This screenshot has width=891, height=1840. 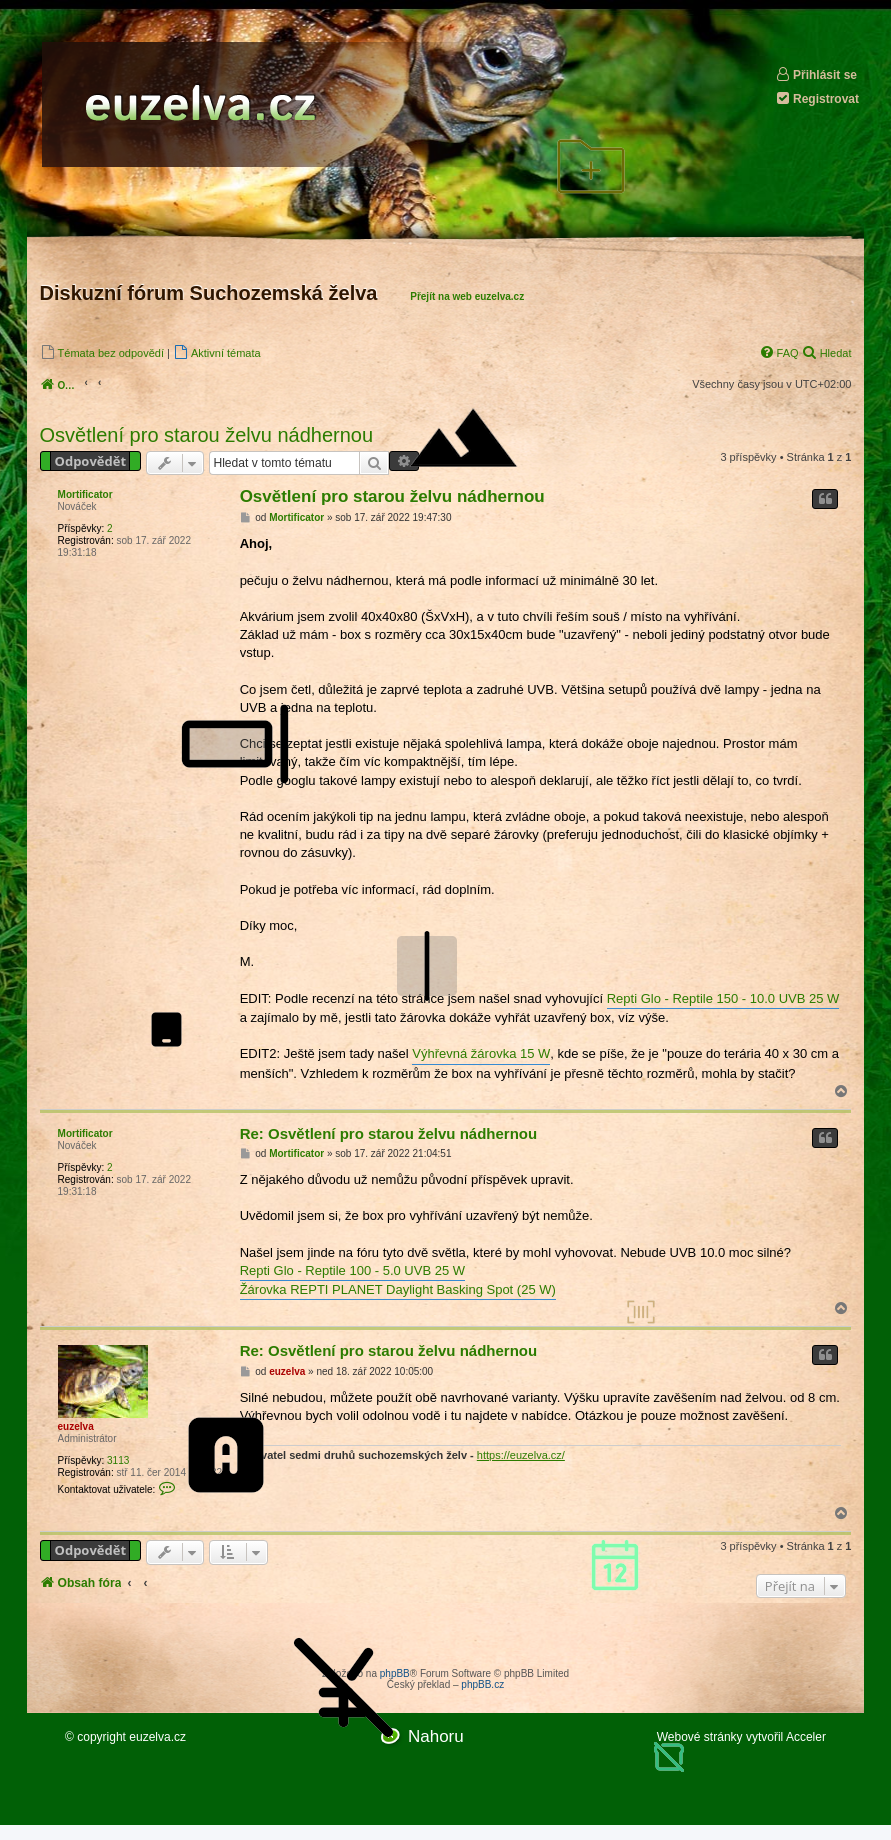 I want to click on scan a barcode, so click(x=641, y=1312).